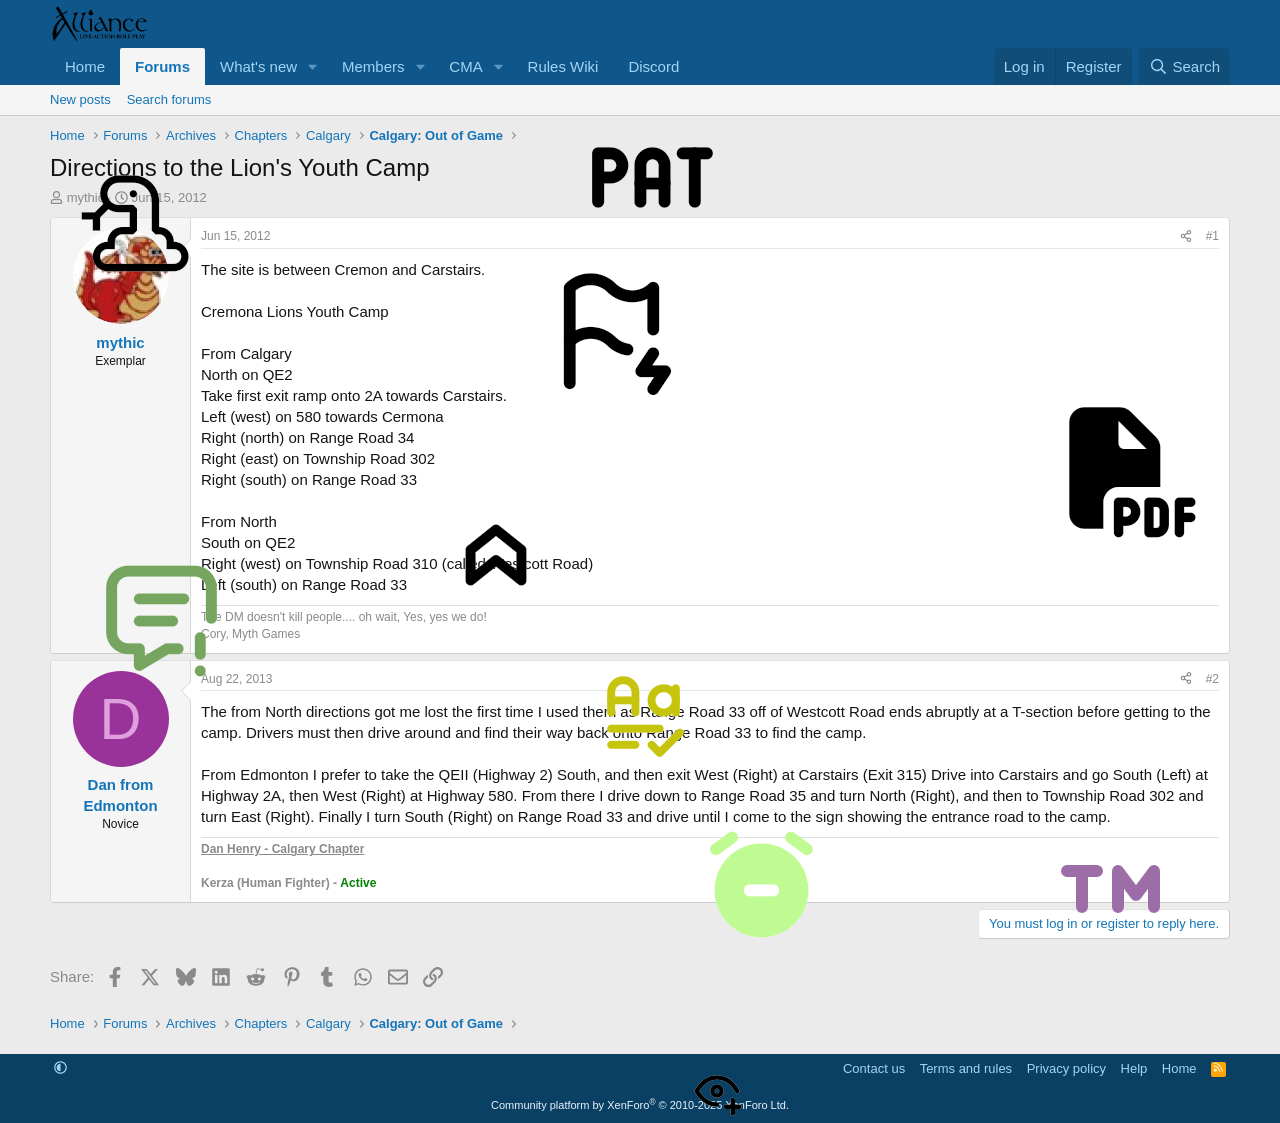 This screenshot has height=1123, width=1280. What do you see at coordinates (643, 712) in the screenshot?
I see `check spelling and grammar` at bounding box center [643, 712].